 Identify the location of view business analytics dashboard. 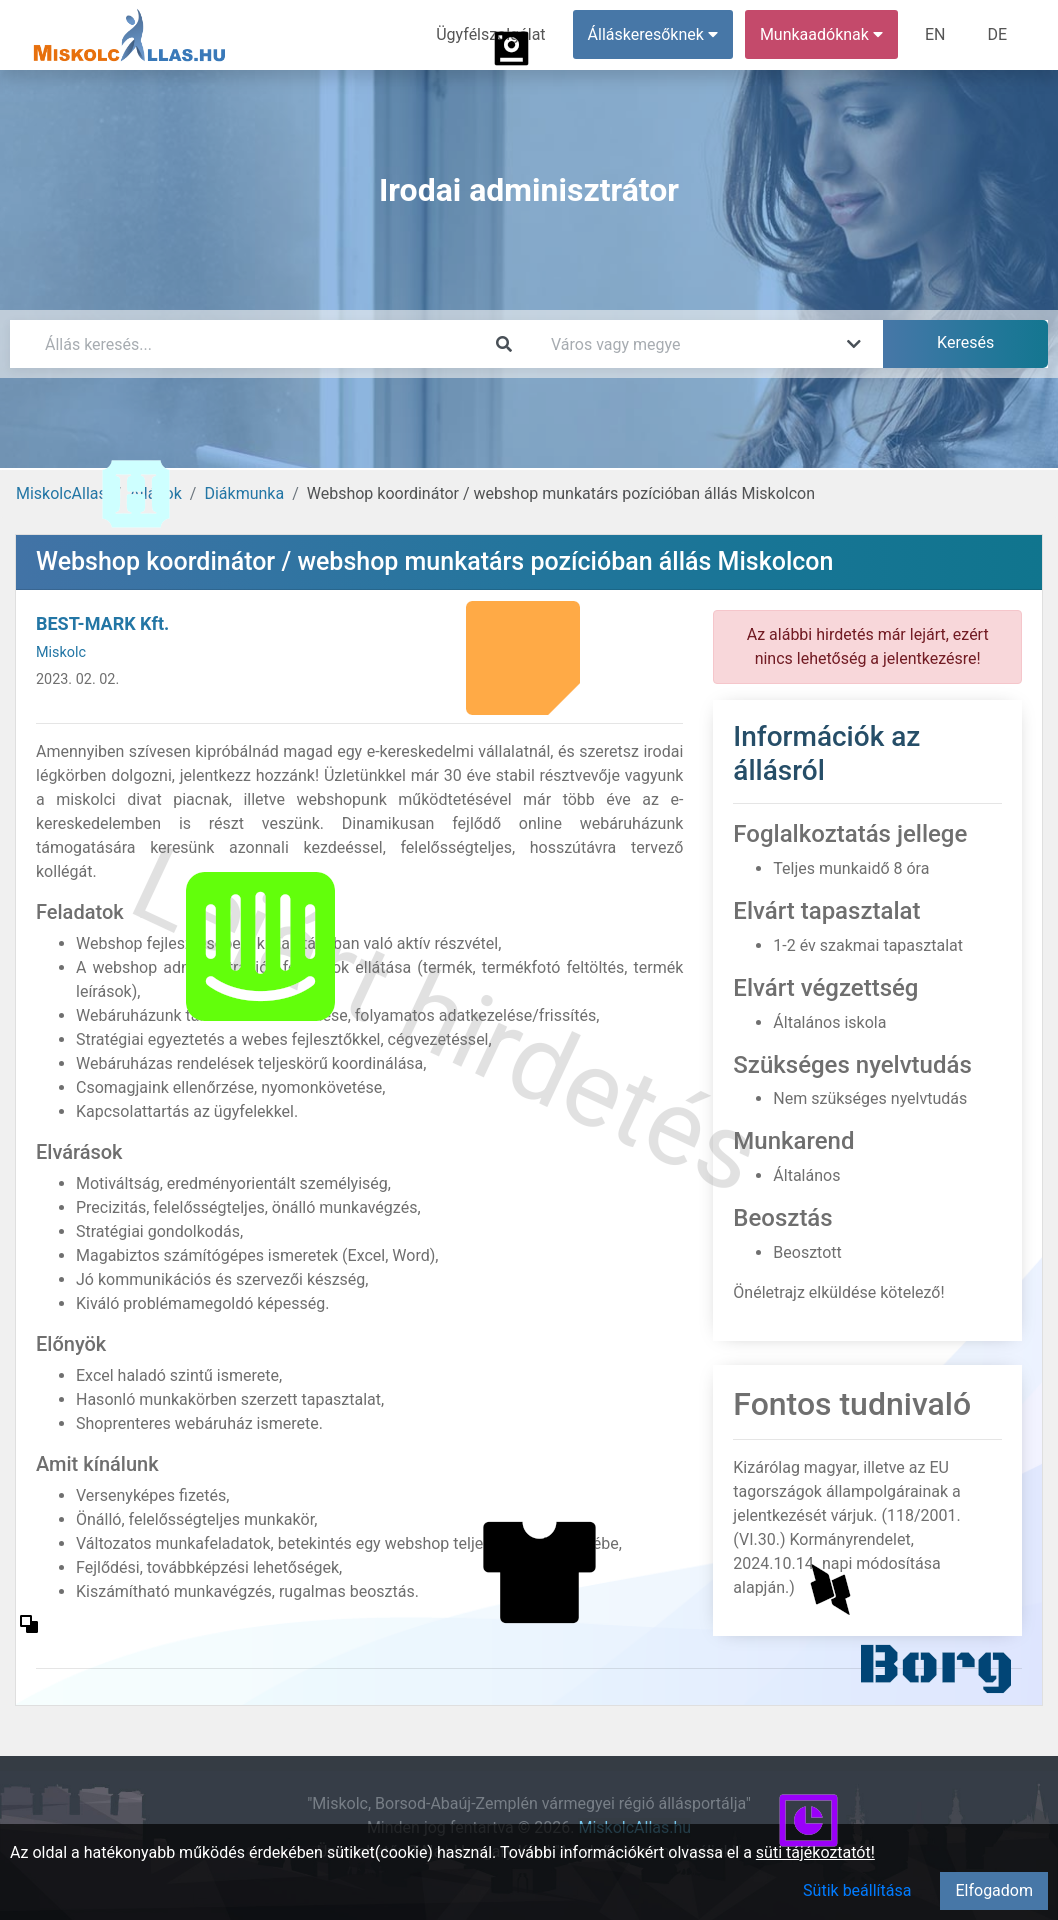
(808, 1820).